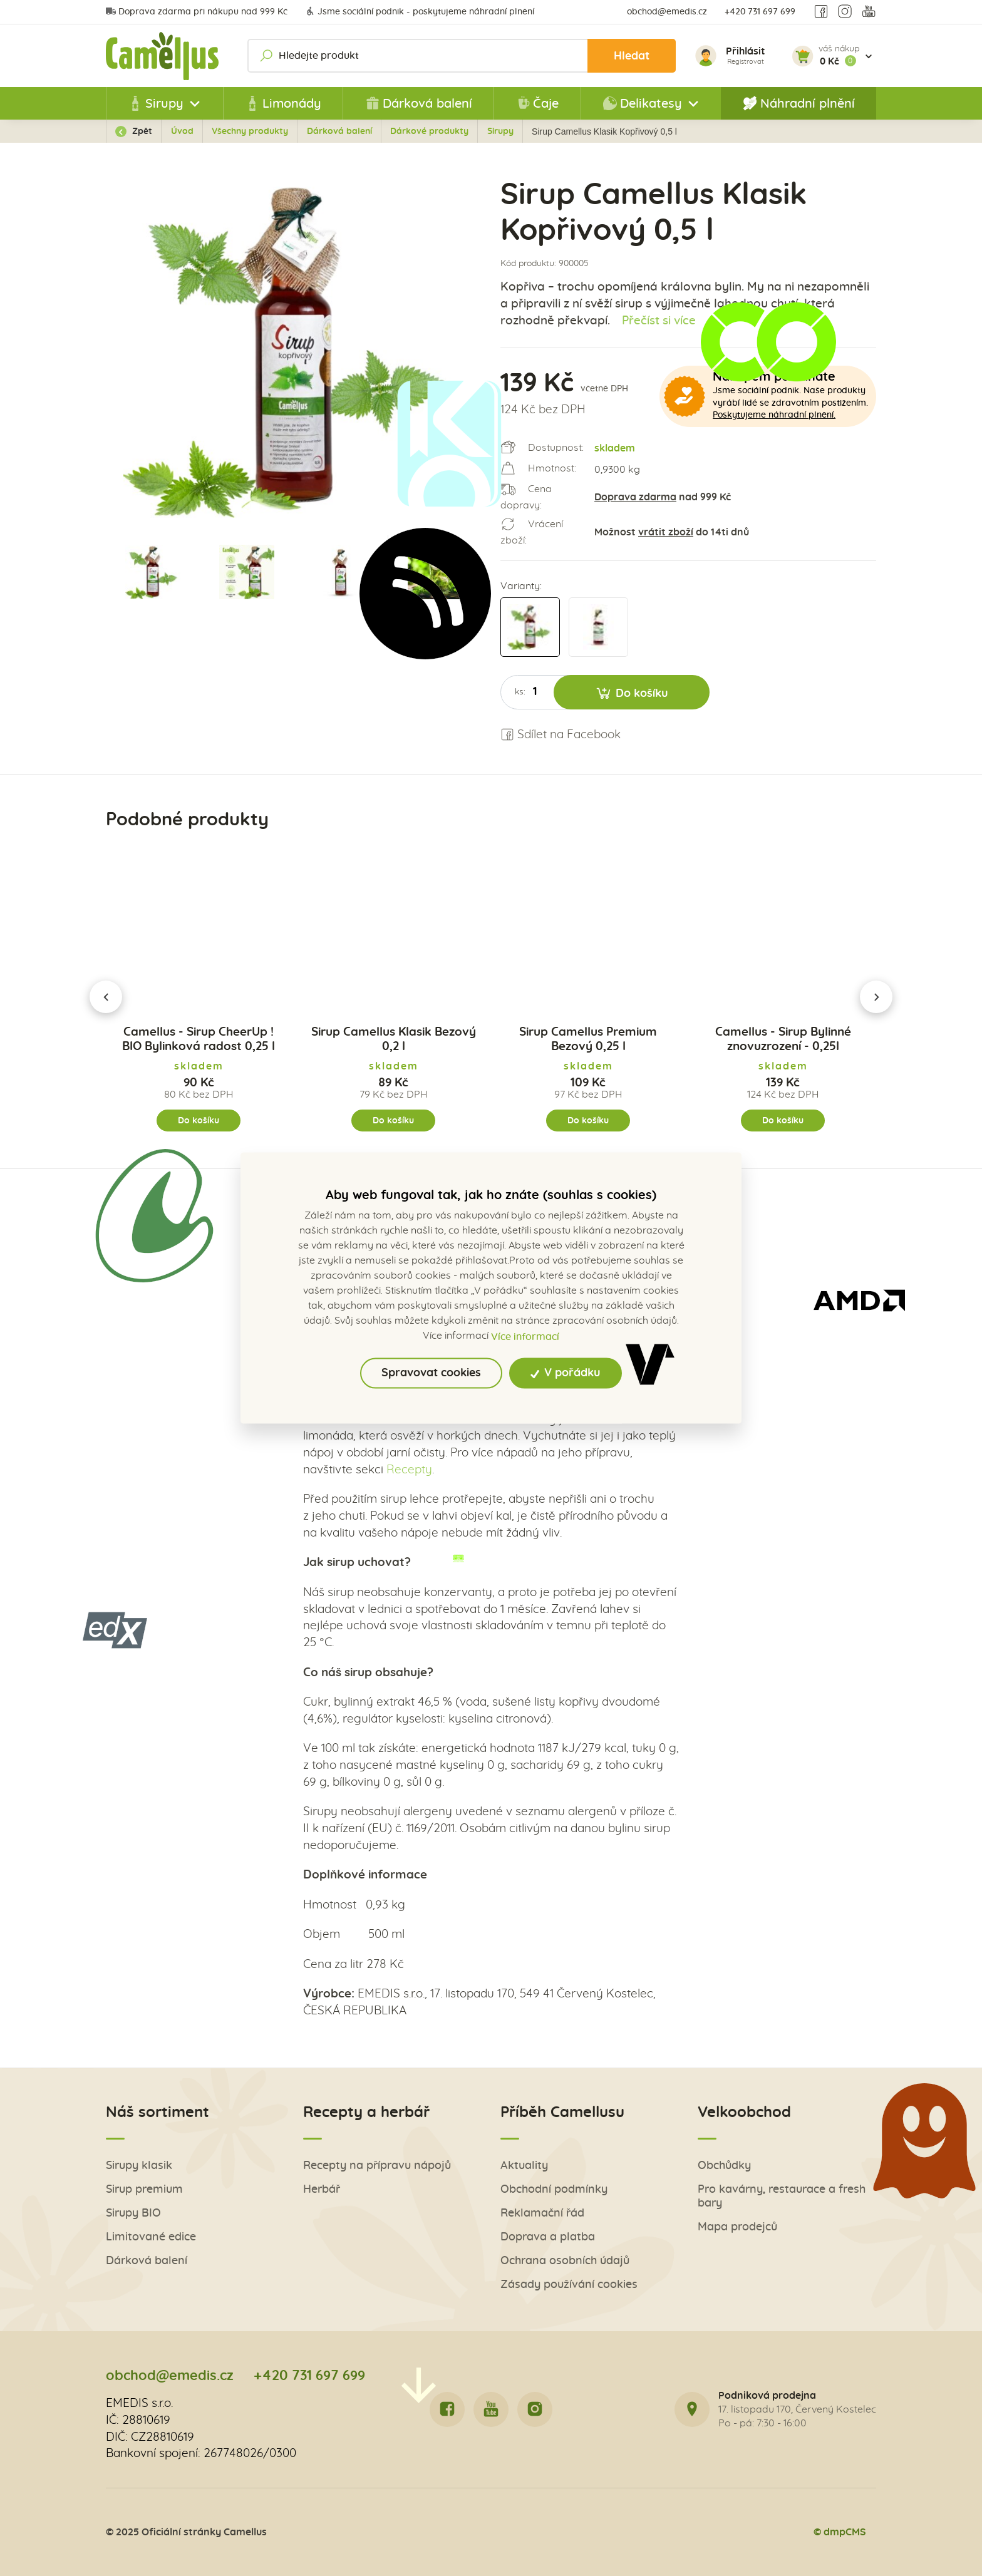  I want to click on scroll down or view more content, so click(418, 2385).